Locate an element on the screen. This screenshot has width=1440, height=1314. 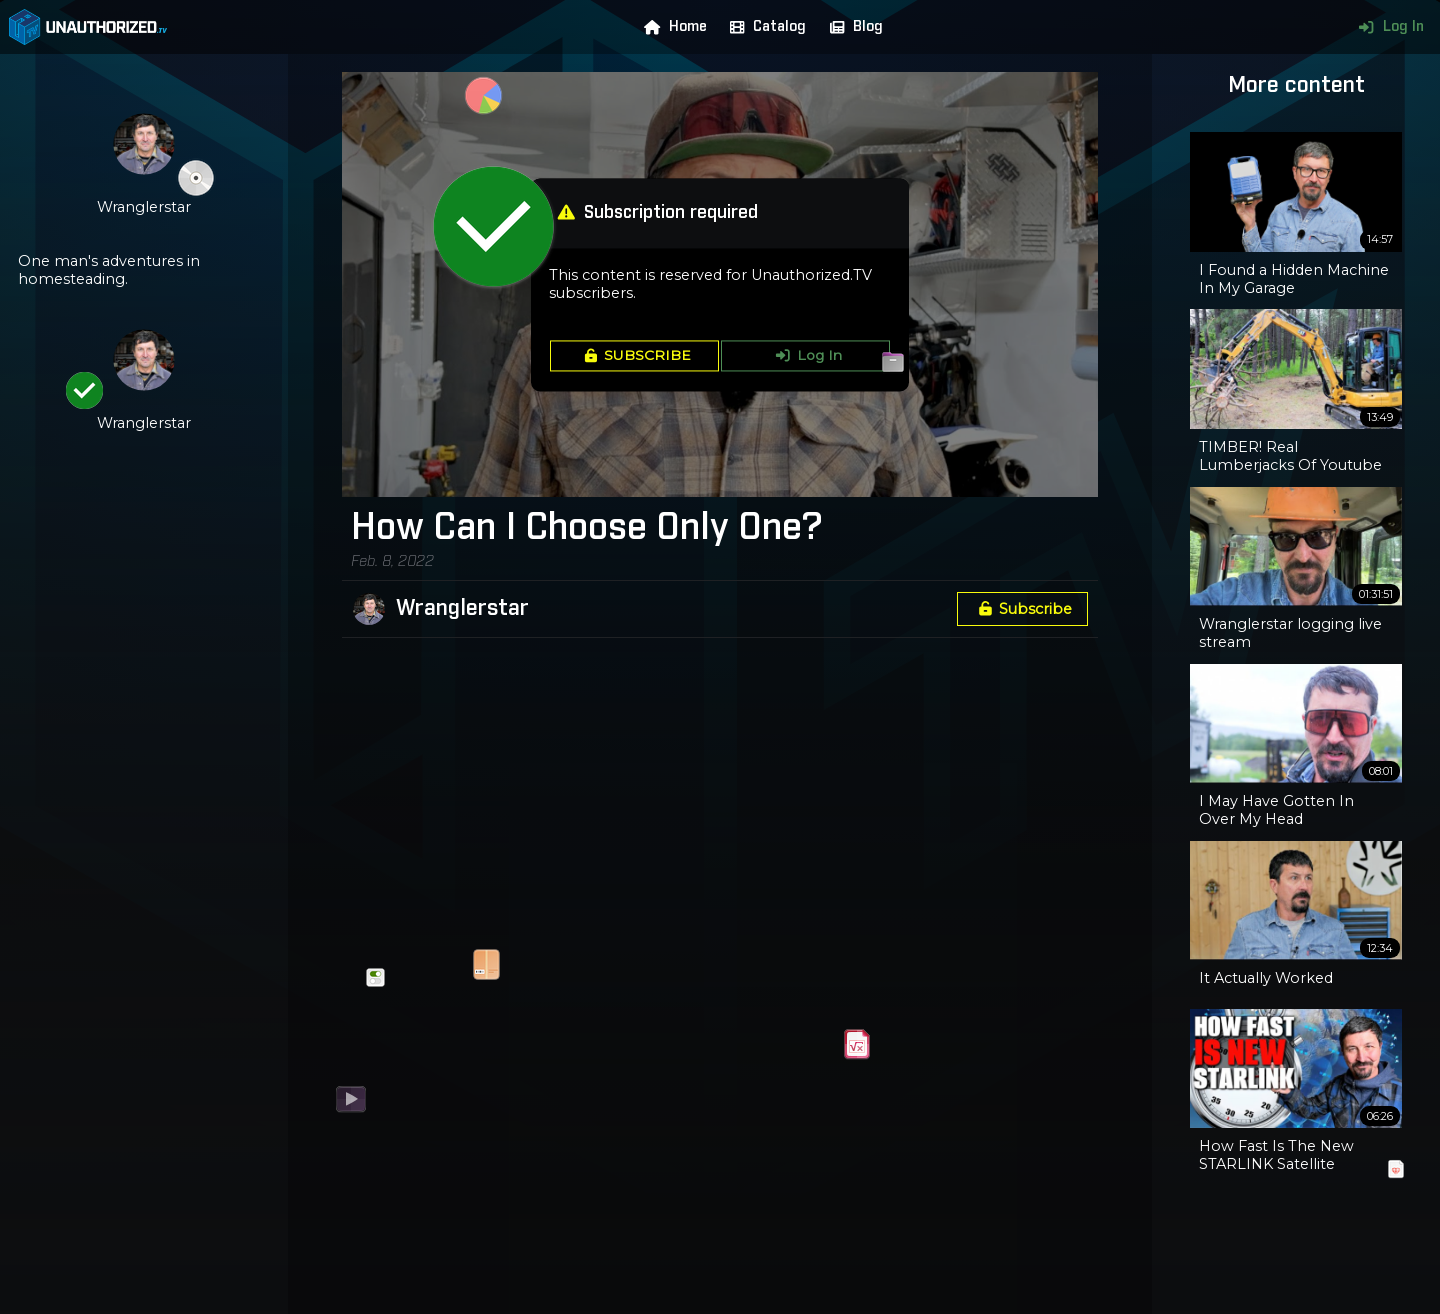
represents a DVD+R writable disc is located at coordinates (196, 178).